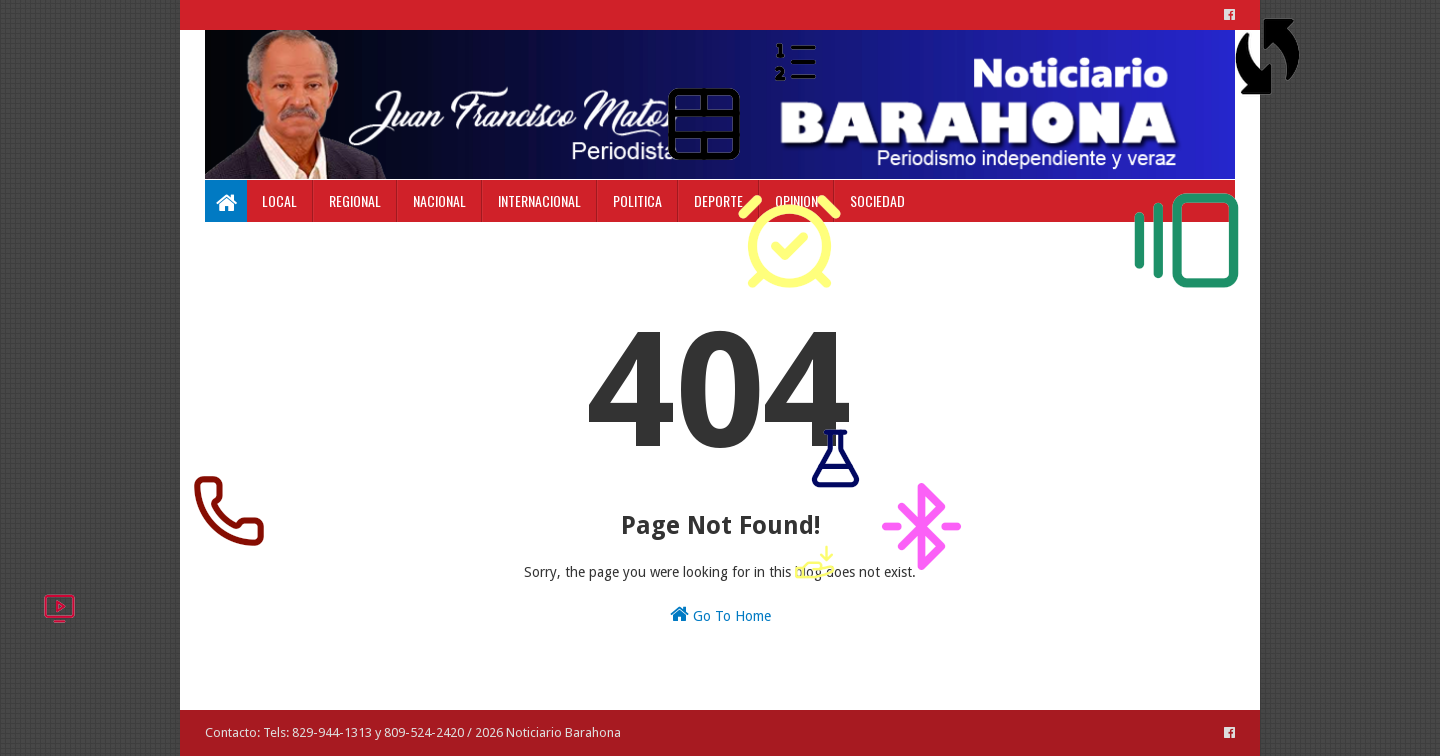 This screenshot has width=1440, height=756. I want to click on initiate wifi protected setup (WPS) connection, so click(1267, 56).